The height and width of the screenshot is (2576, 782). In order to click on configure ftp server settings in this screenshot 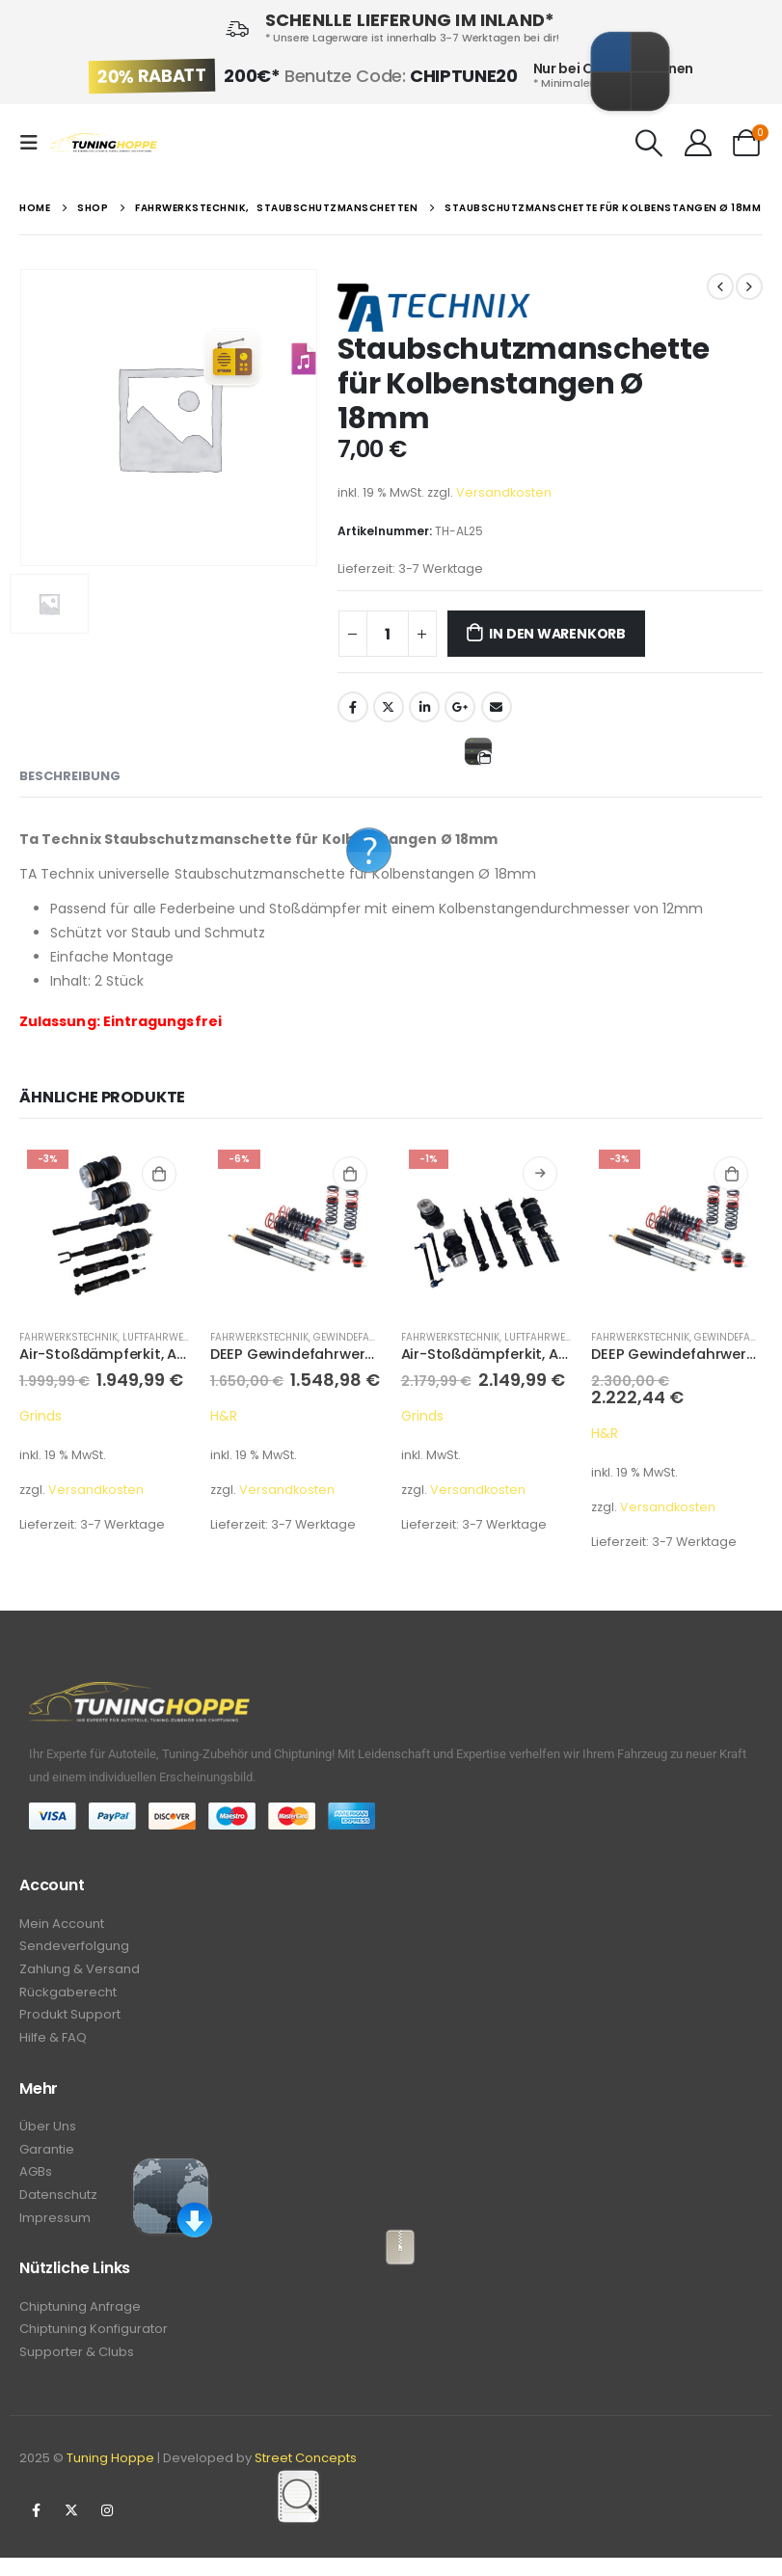, I will do `click(478, 751)`.